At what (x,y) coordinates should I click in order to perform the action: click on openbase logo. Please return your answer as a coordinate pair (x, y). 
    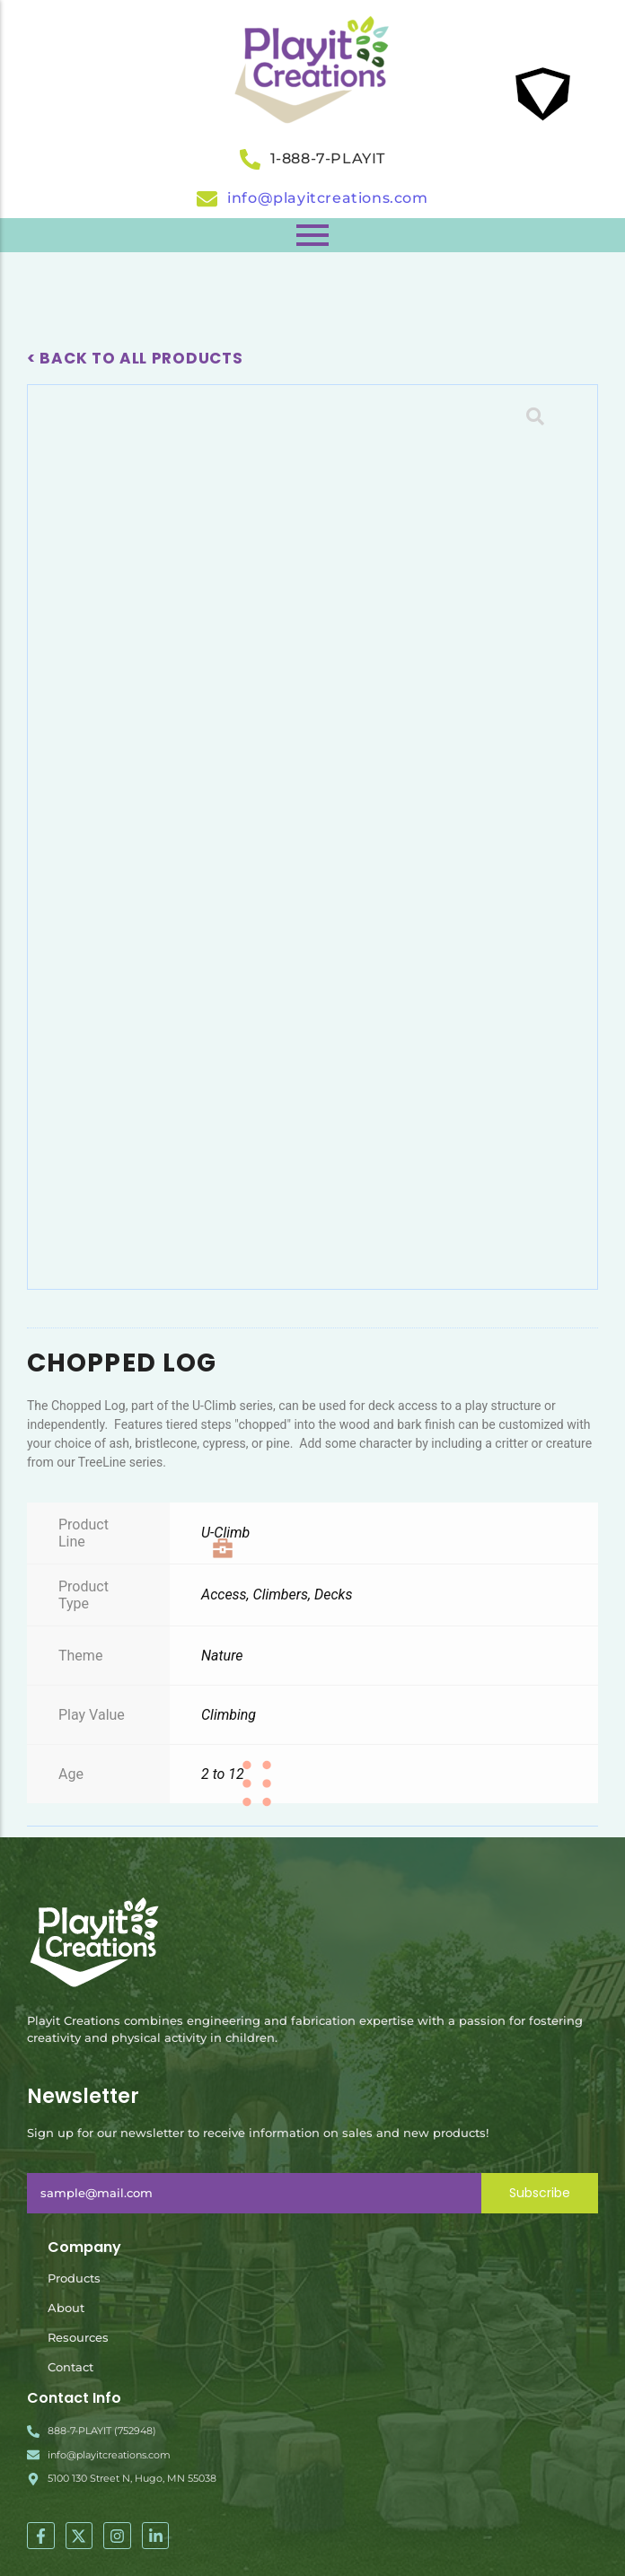
    Looking at the image, I should click on (542, 92).